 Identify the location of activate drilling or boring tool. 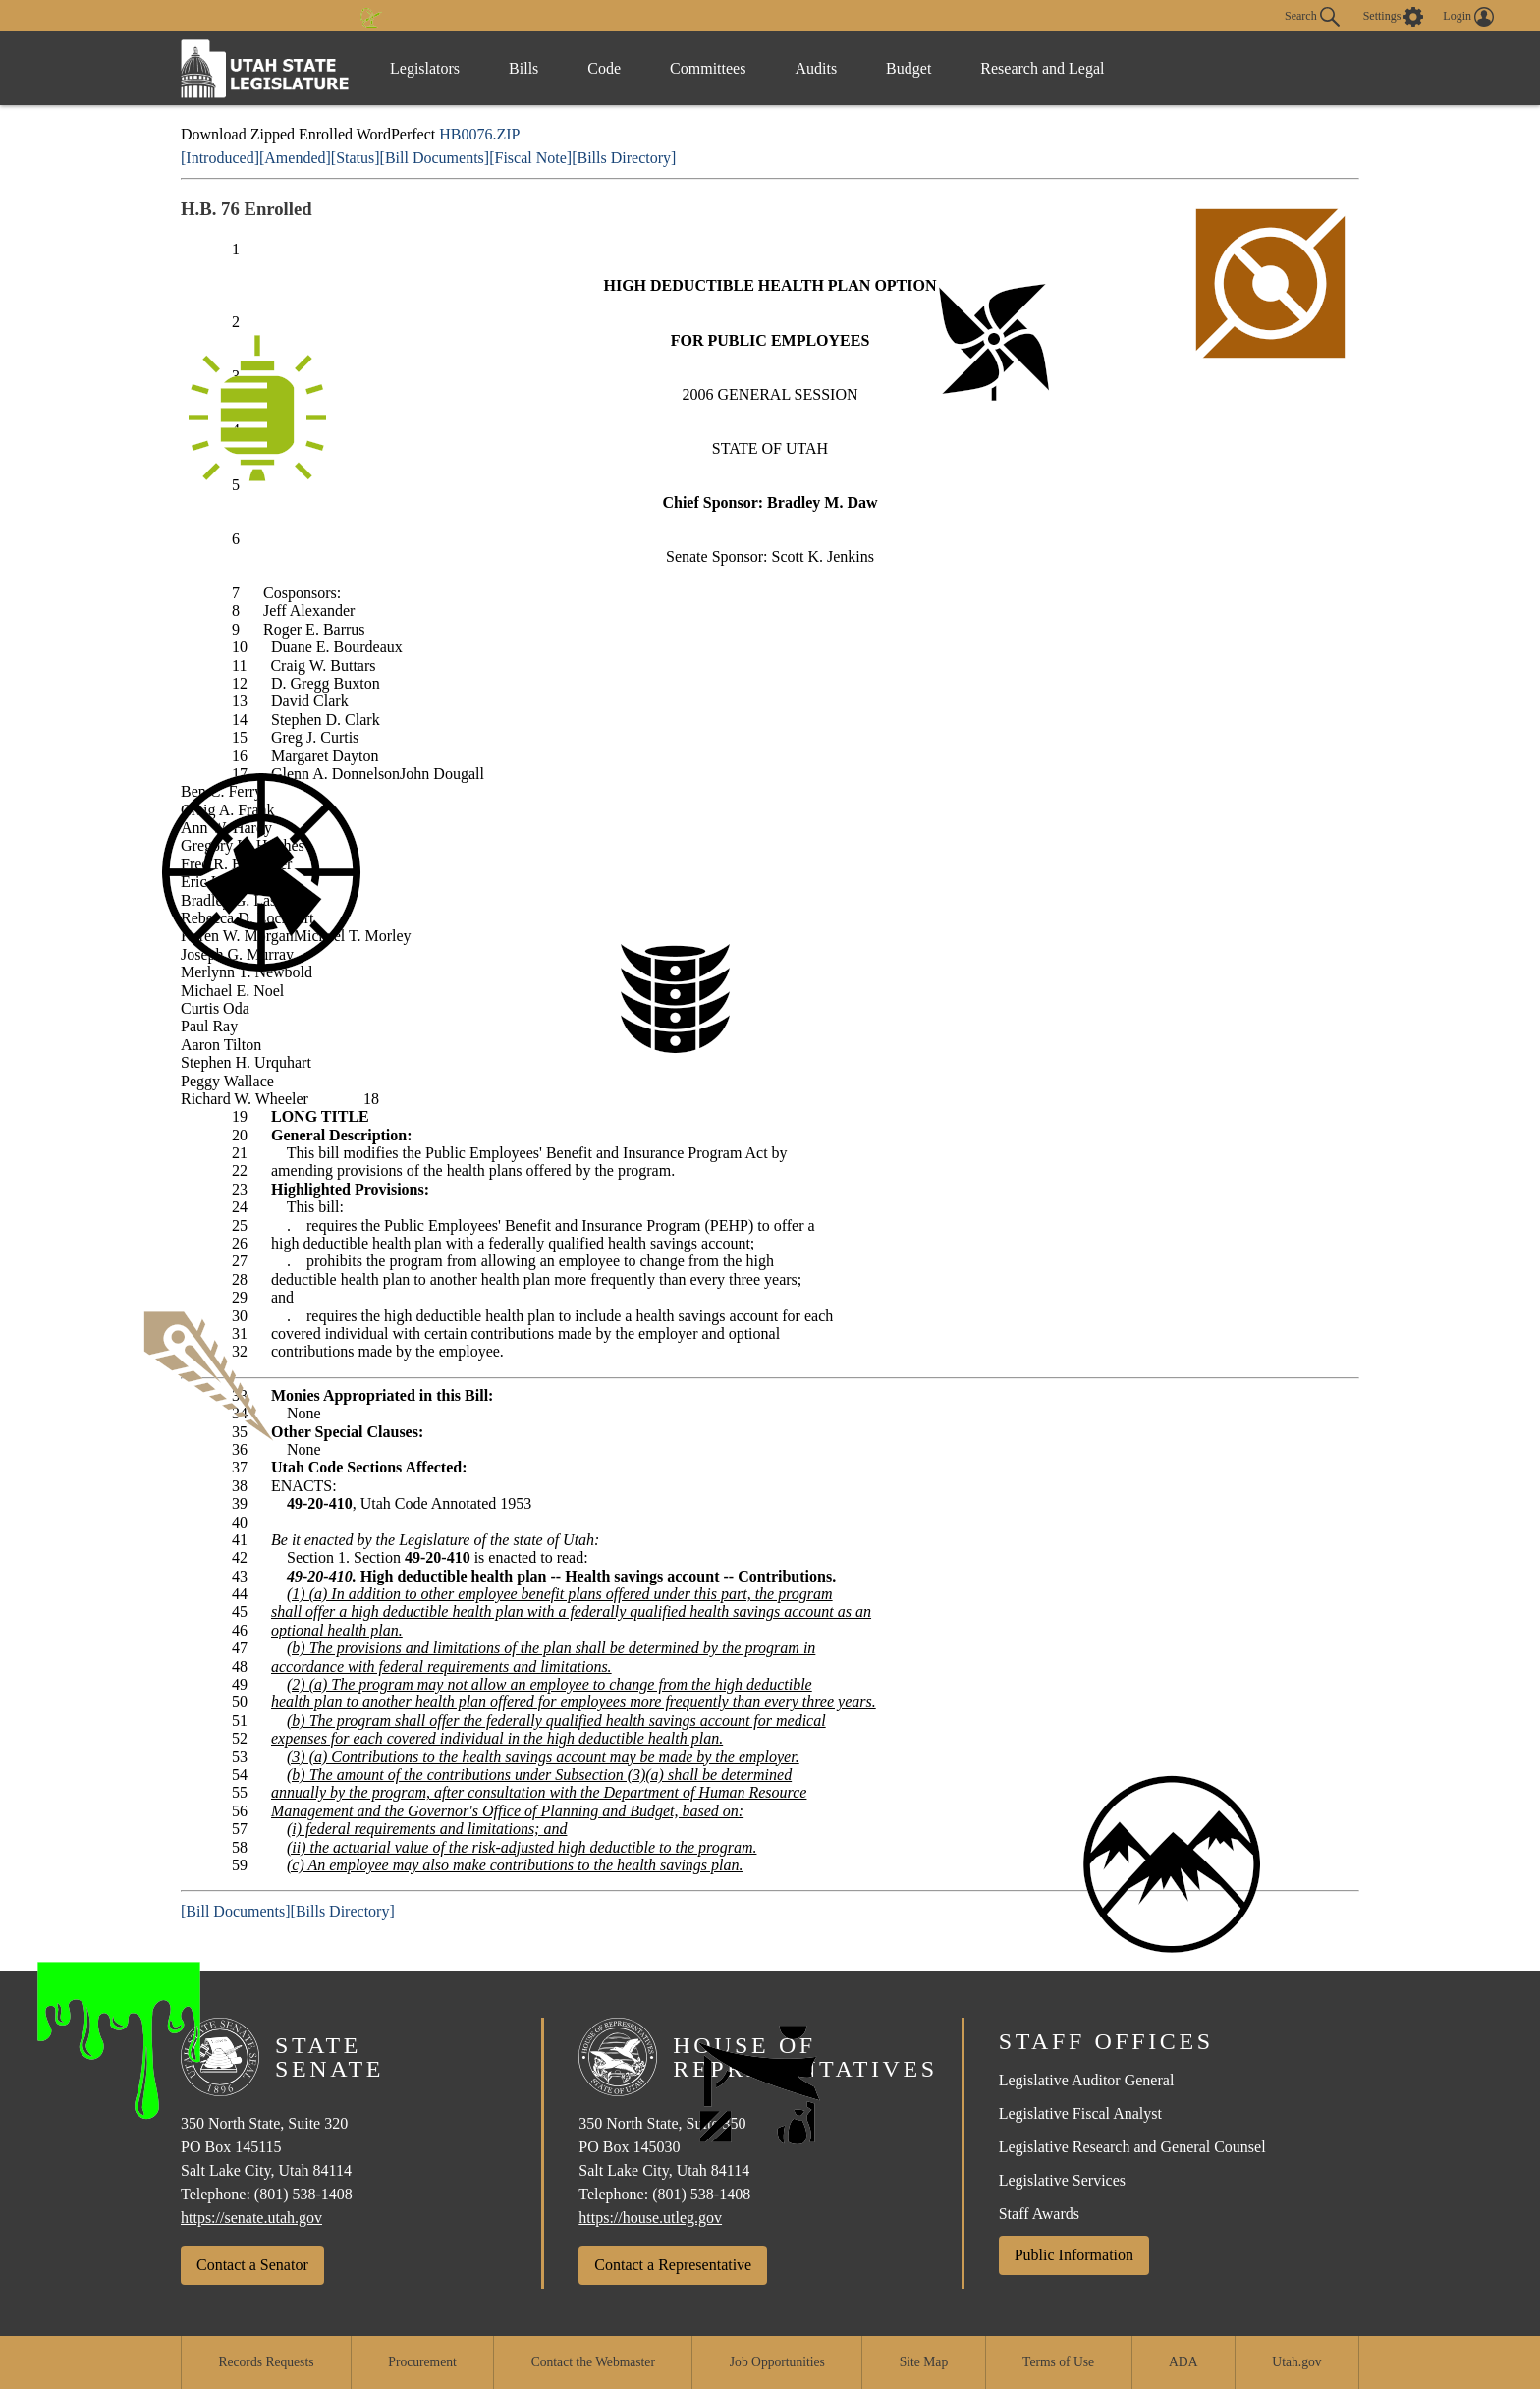
(208, 1376).